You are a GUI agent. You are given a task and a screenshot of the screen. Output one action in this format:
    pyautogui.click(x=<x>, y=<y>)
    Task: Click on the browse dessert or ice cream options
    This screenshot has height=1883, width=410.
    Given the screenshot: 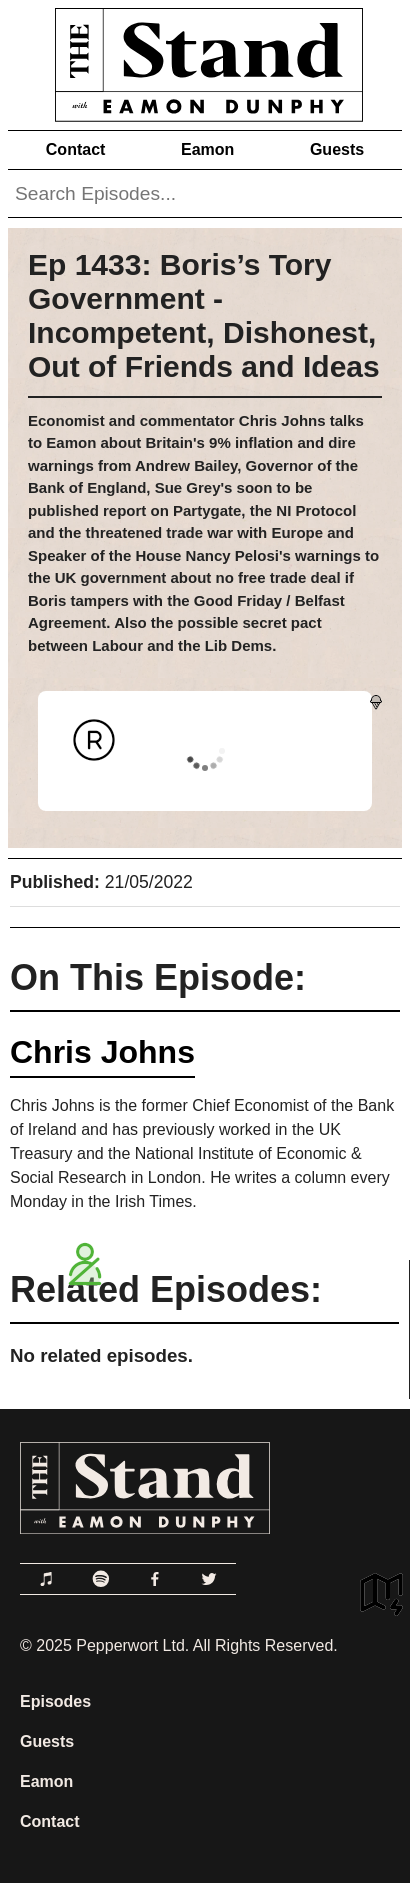 What is the action you would take?
    pyautogui.click(x=376, y=702)
    